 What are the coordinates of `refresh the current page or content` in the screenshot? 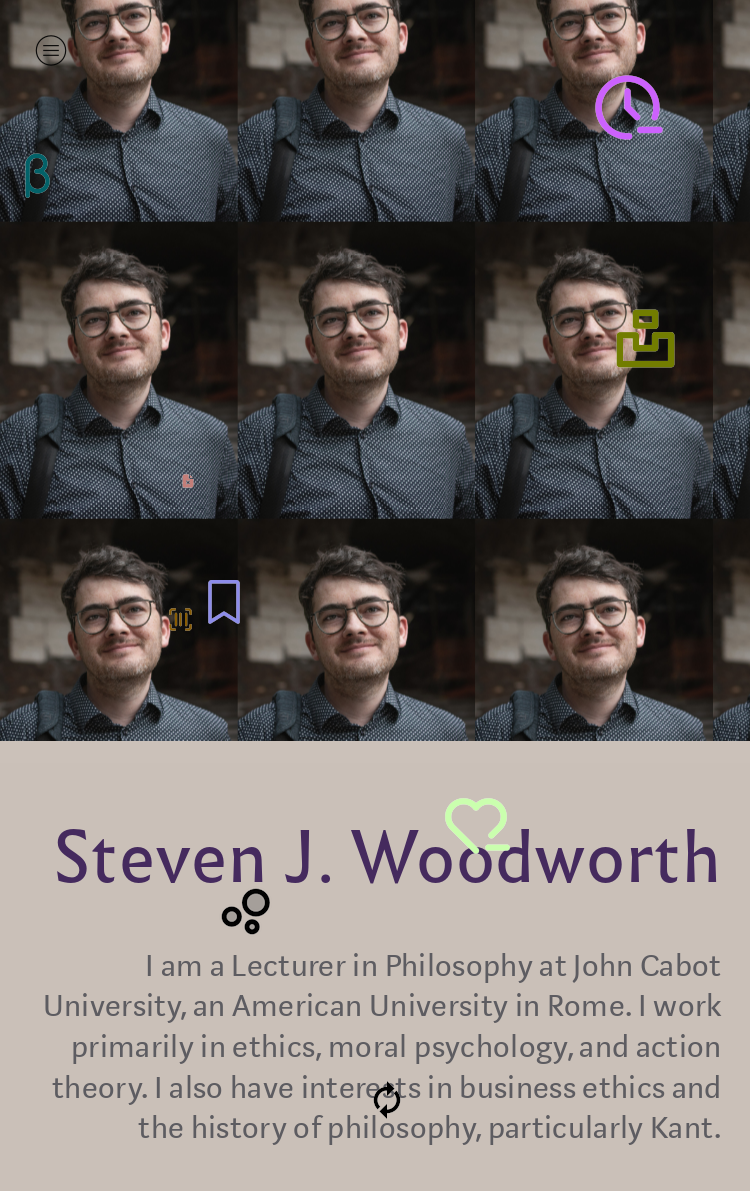 It's located at (387, 1100).